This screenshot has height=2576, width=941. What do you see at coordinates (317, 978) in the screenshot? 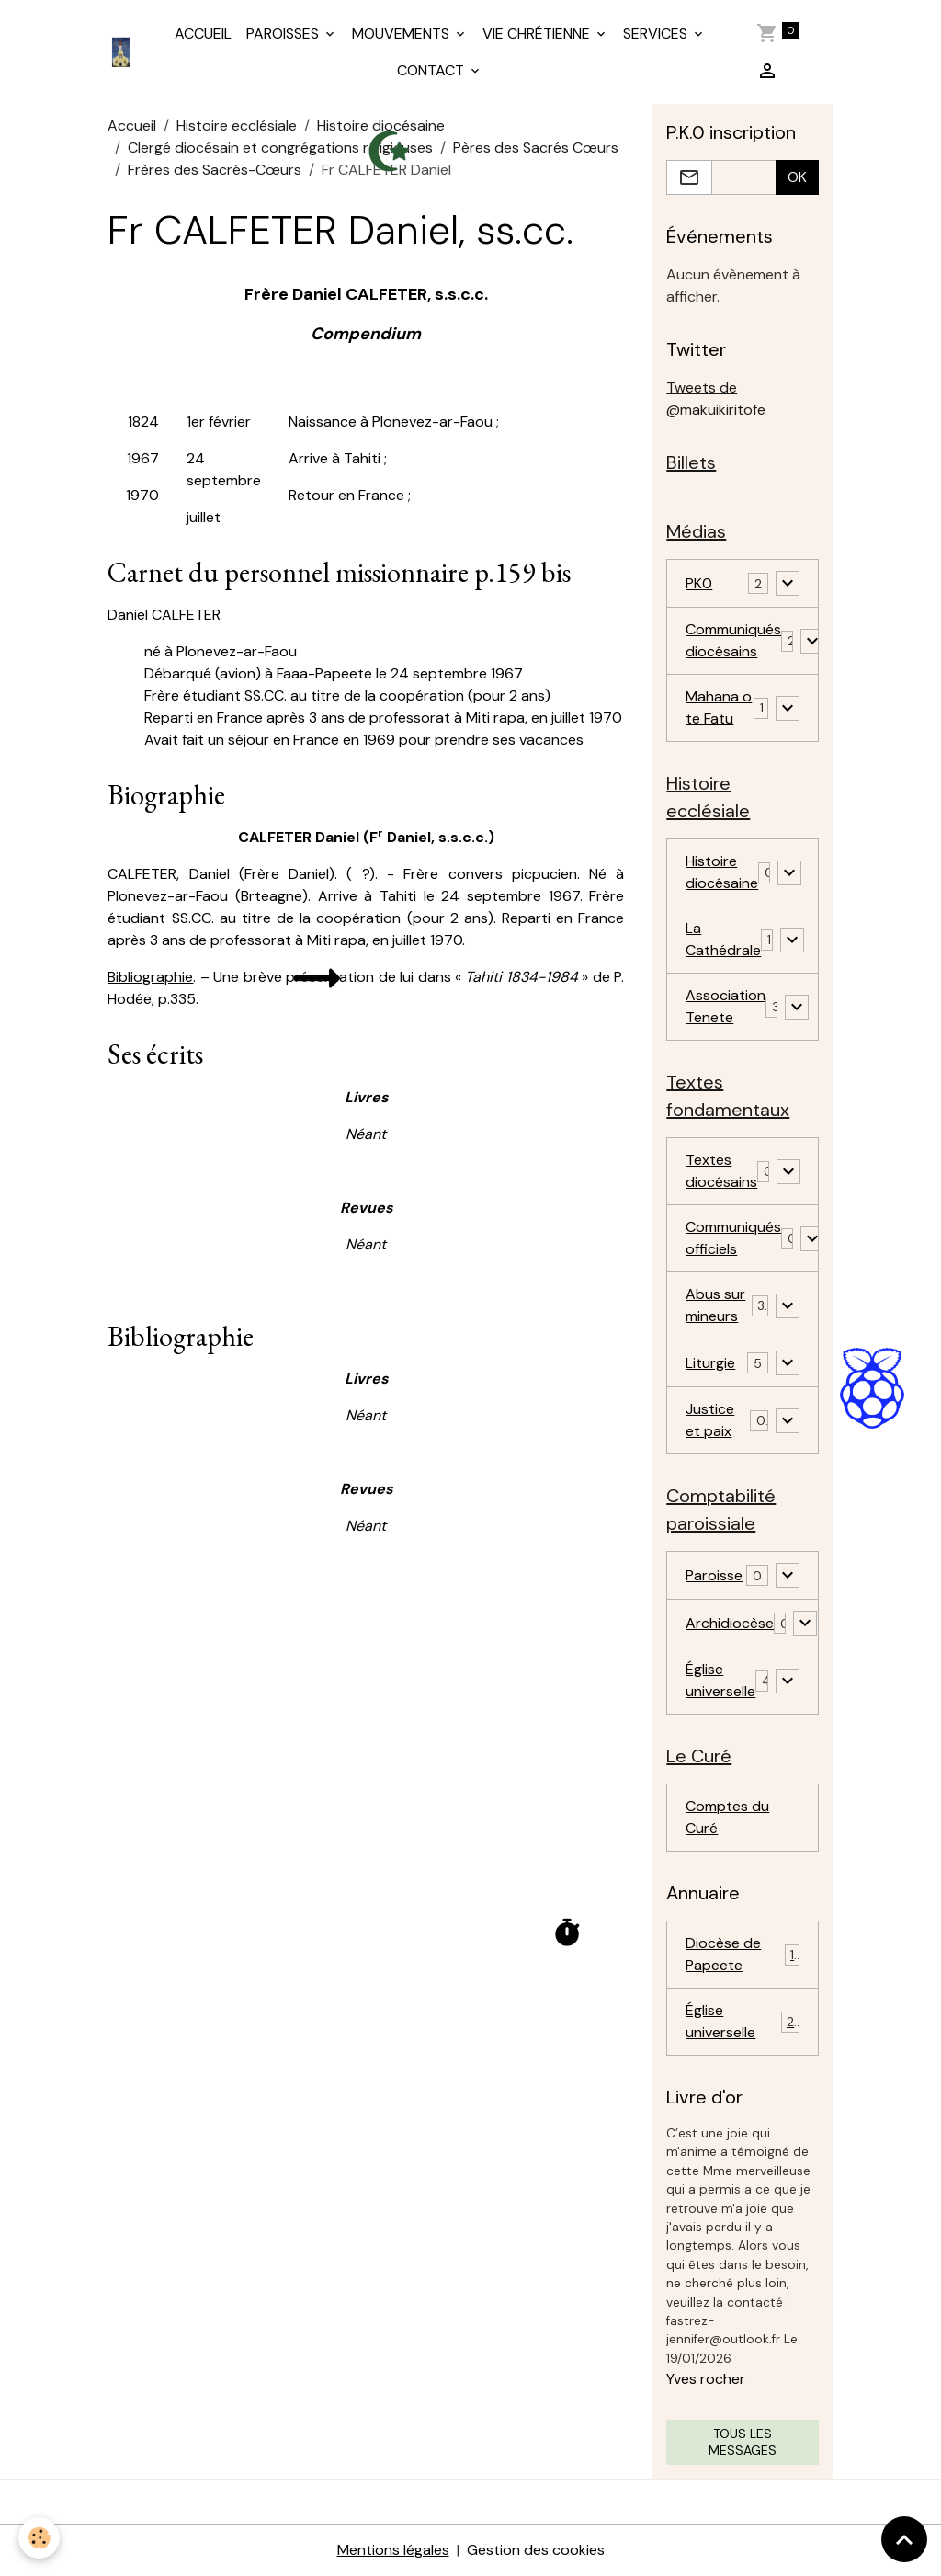
I see `navigate to the next item or screen` at bounding box center [317, 978].